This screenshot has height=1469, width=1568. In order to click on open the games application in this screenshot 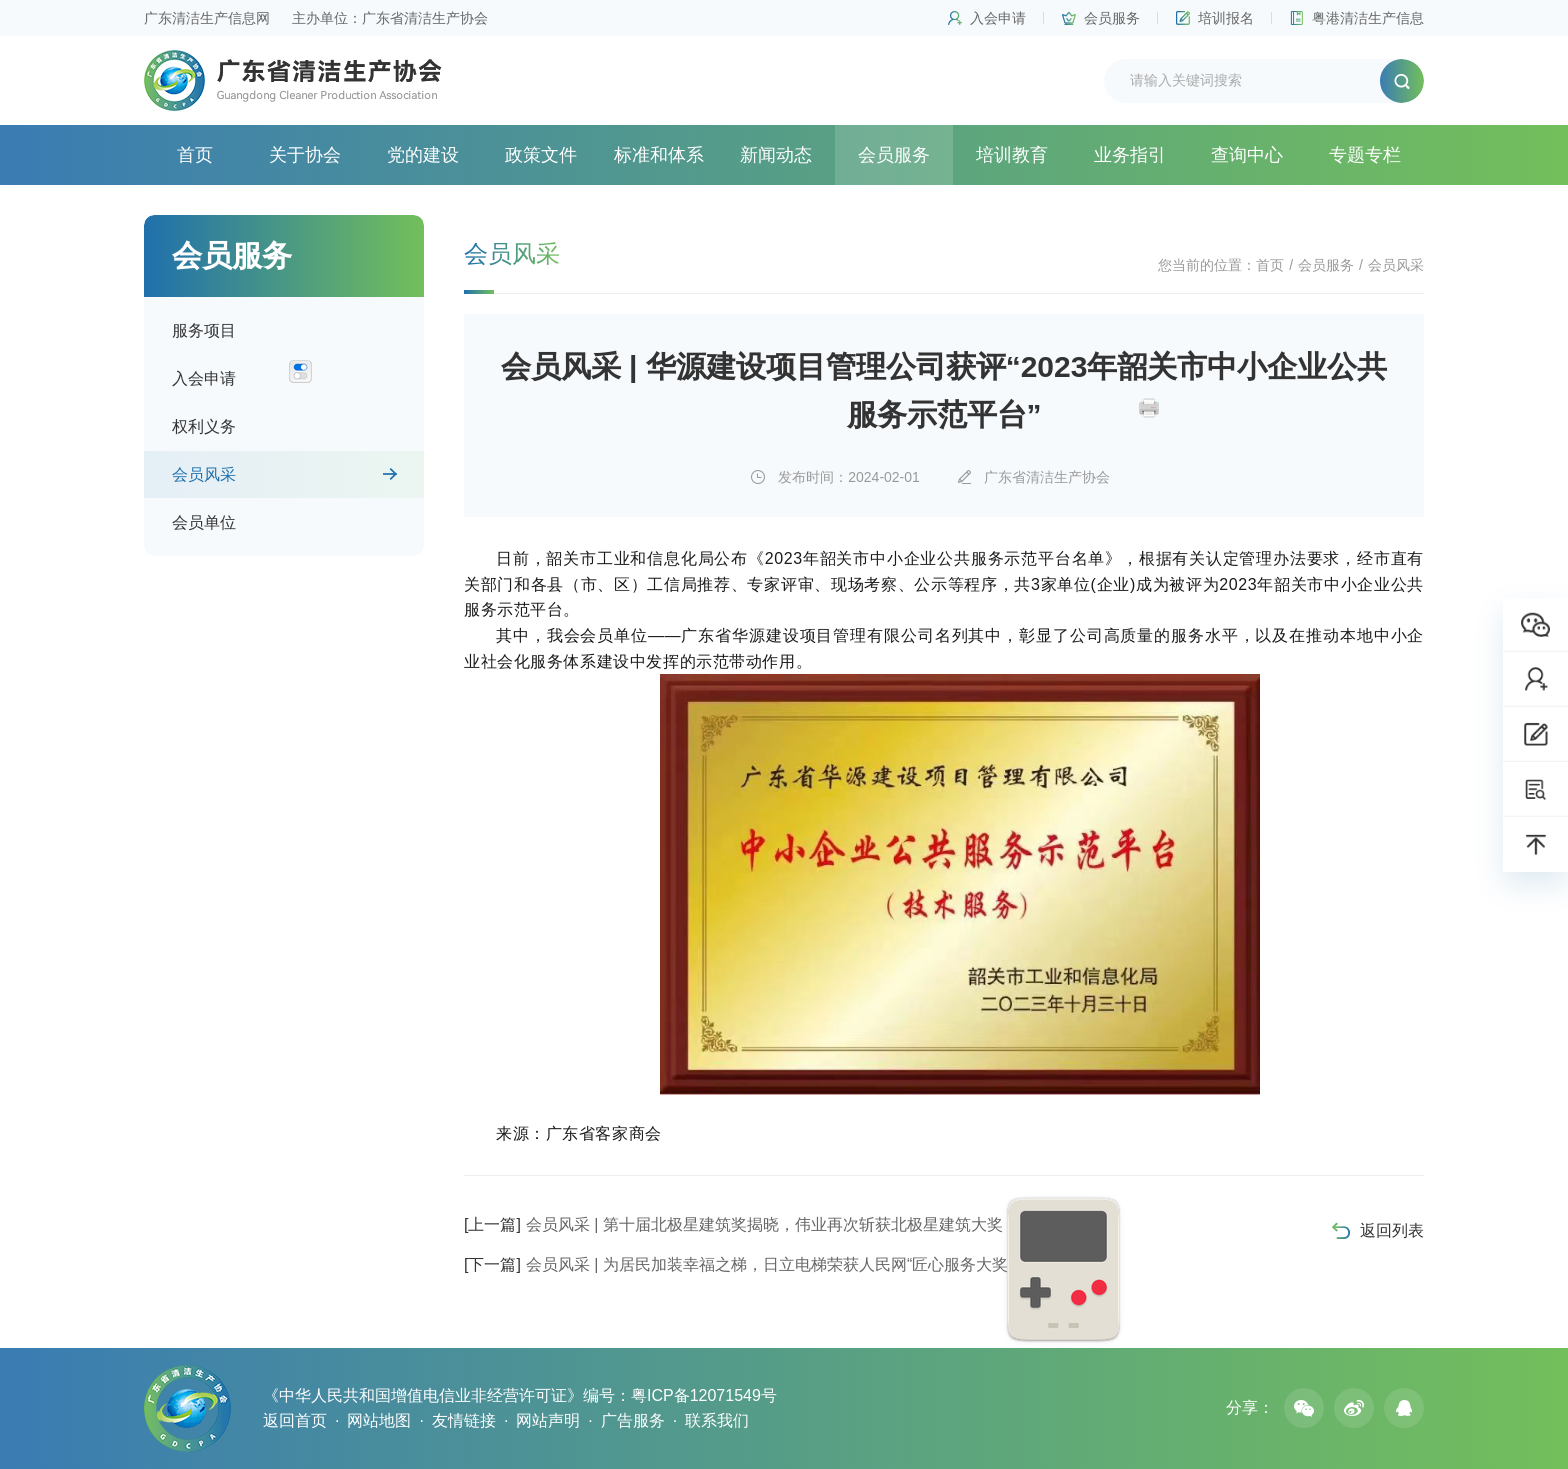, I will do `click(1063, 1269)`.